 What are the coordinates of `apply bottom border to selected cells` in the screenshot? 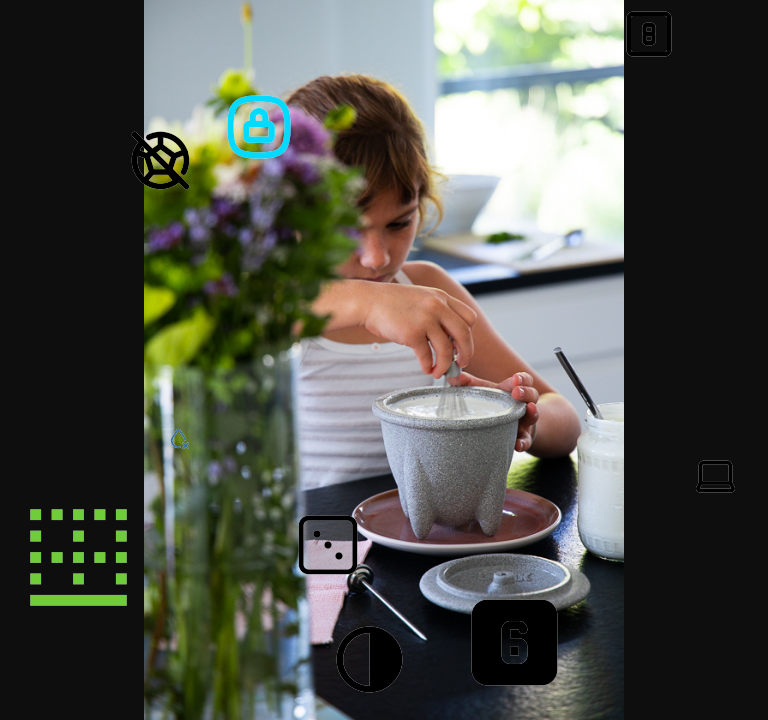 It's located at (78, 557).